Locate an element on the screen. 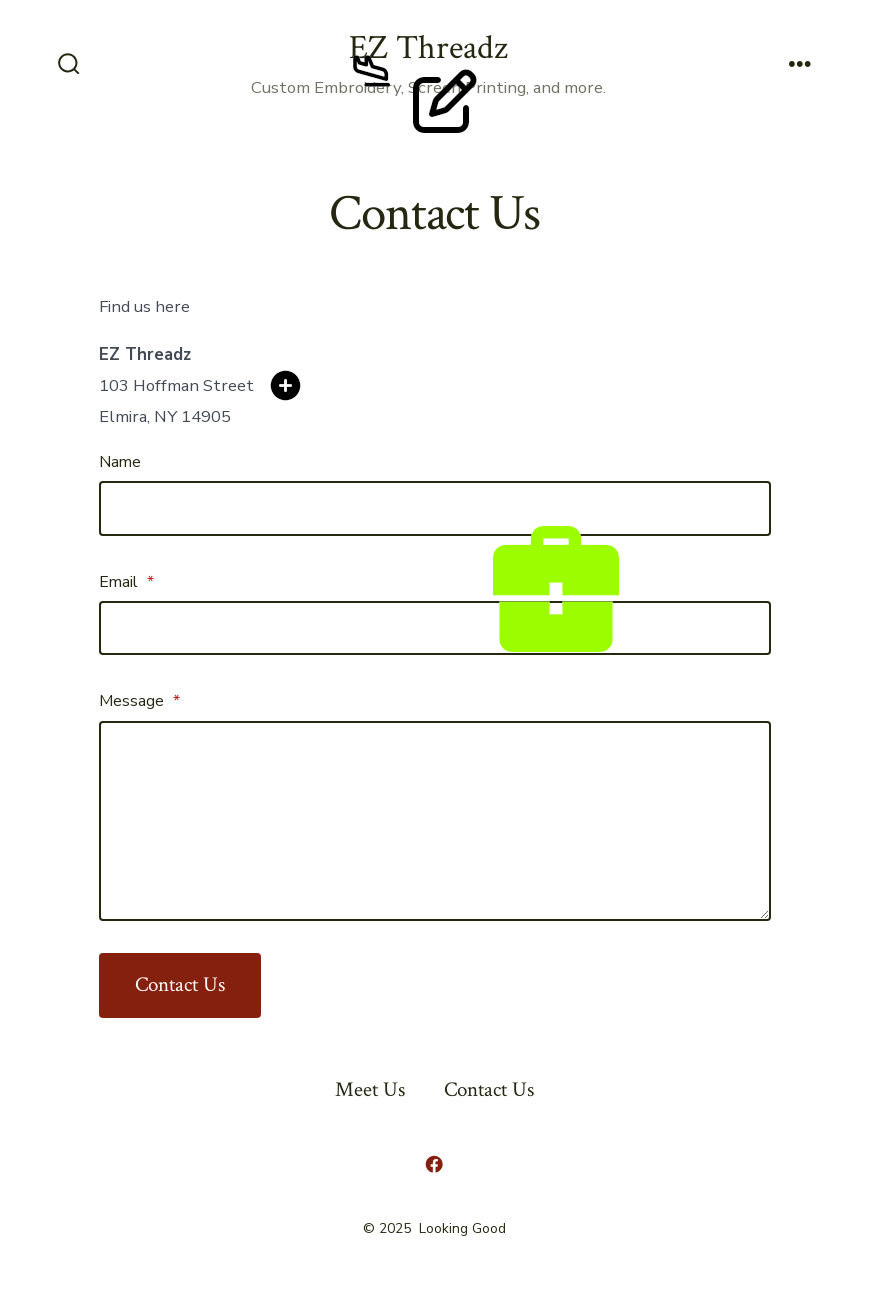  edit this item is located at coordinates (445, 101).